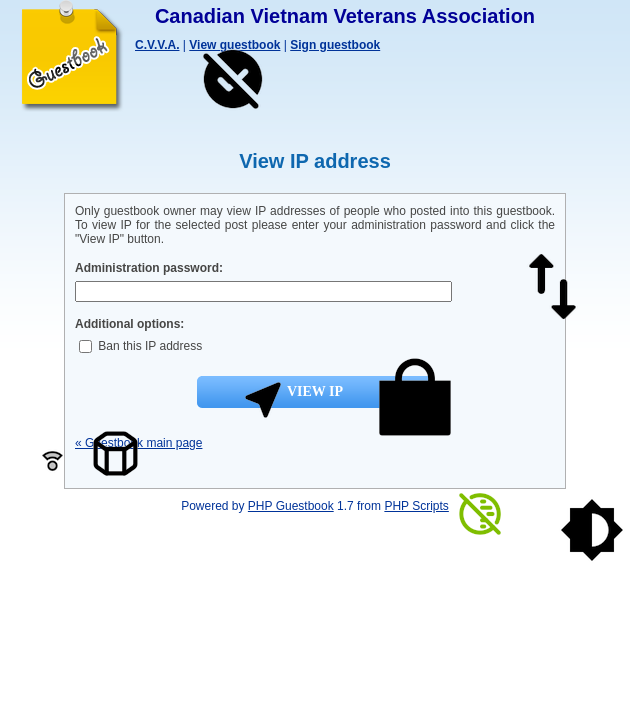 This screenshot has width=630, height=720. What do you see at coordinates (552, 286) in the screenshot?
I see `swap or reverse the order of items` at bounding box center [552, 286].